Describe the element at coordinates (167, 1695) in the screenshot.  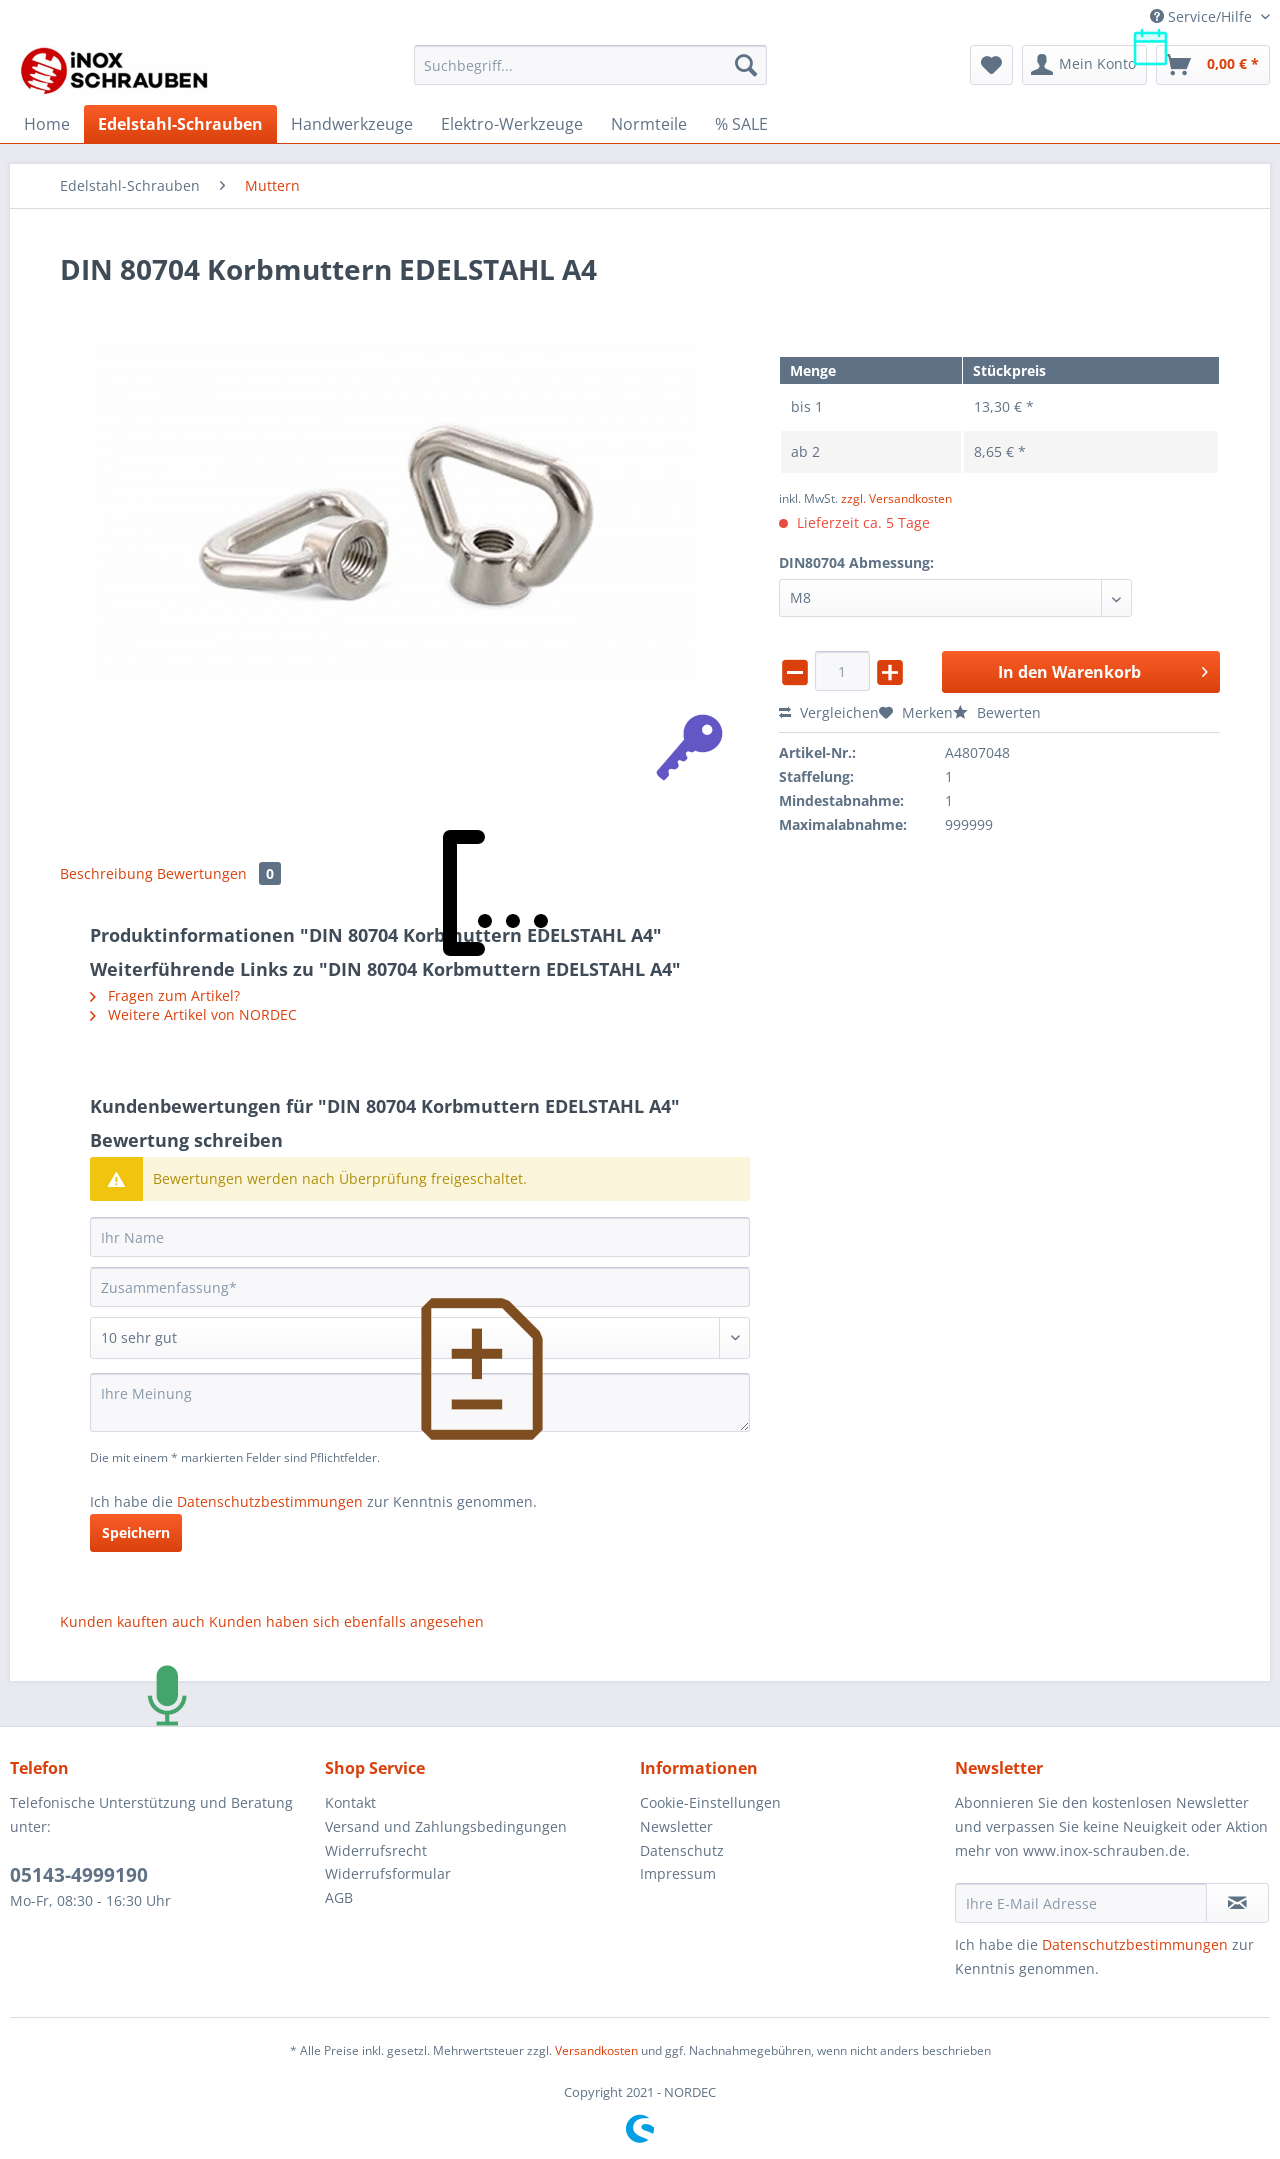
I see `tap to use voice input` at that location.